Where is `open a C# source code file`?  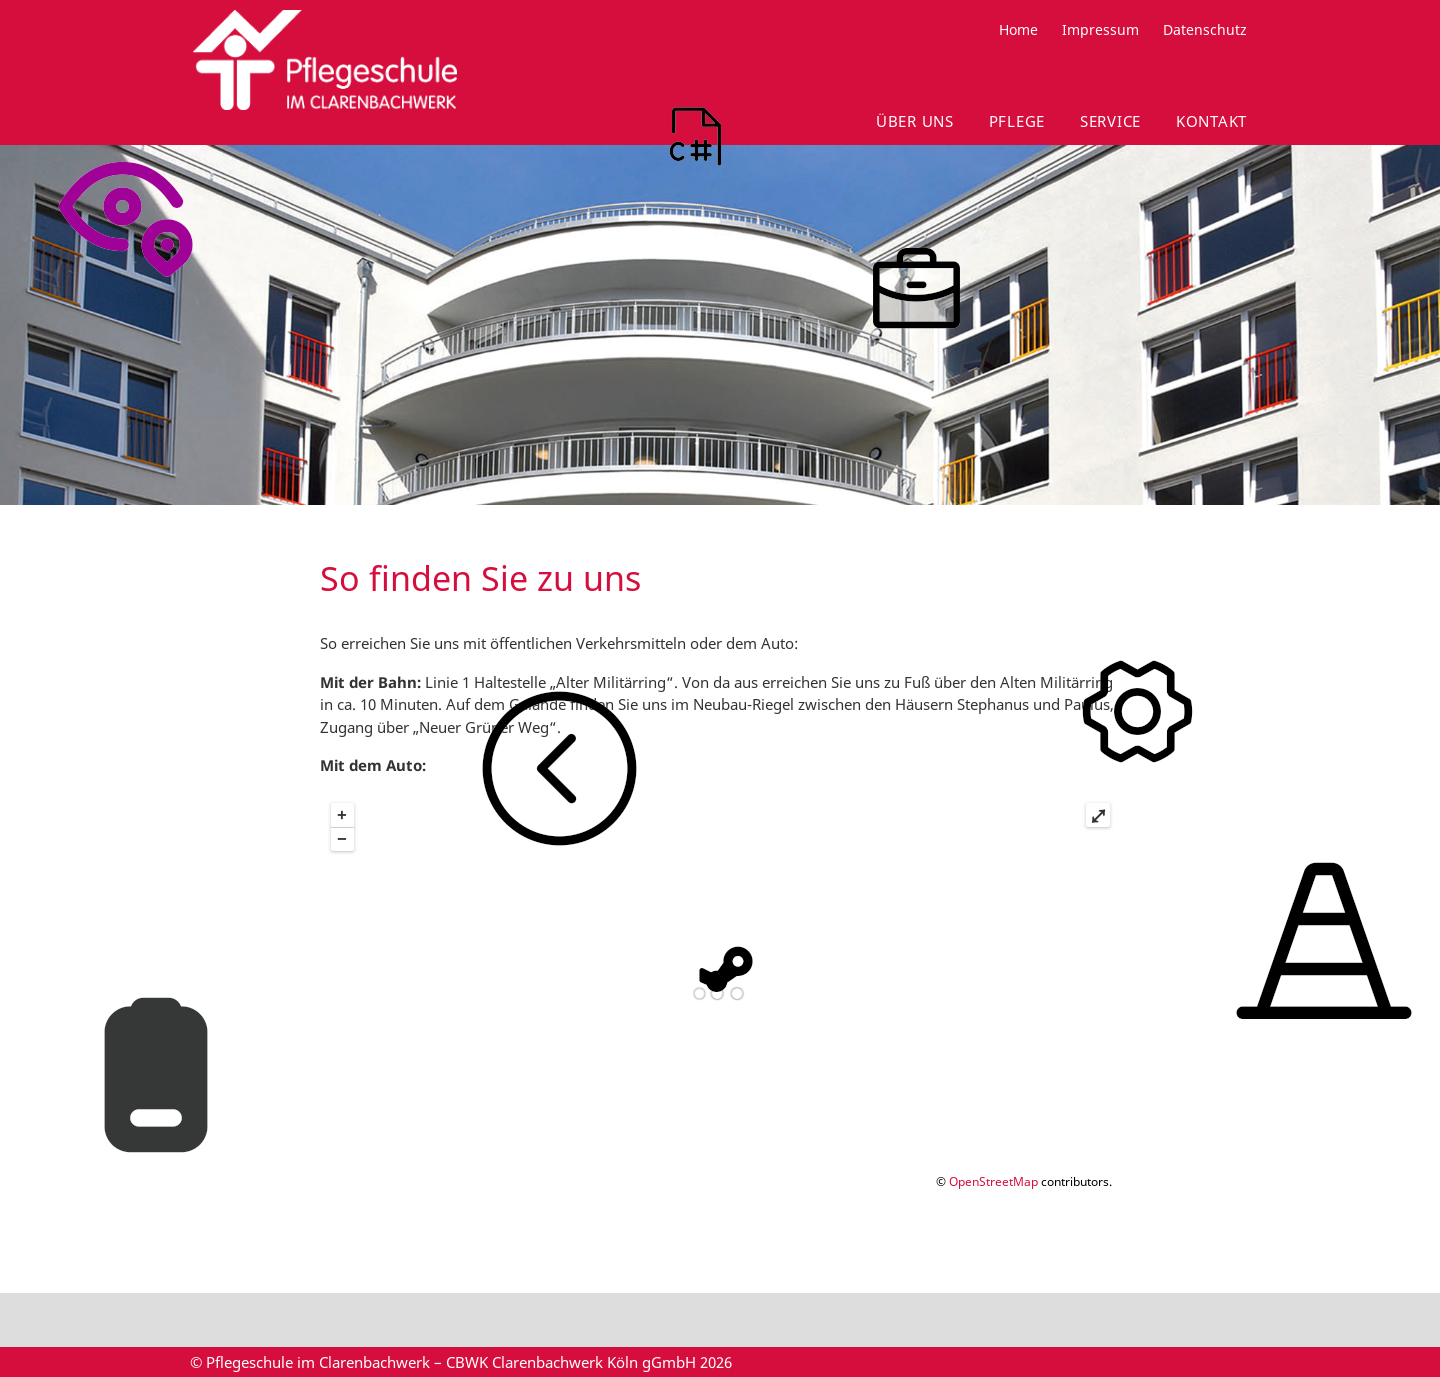 open a C# source code file is located at coordinates (696, 136).